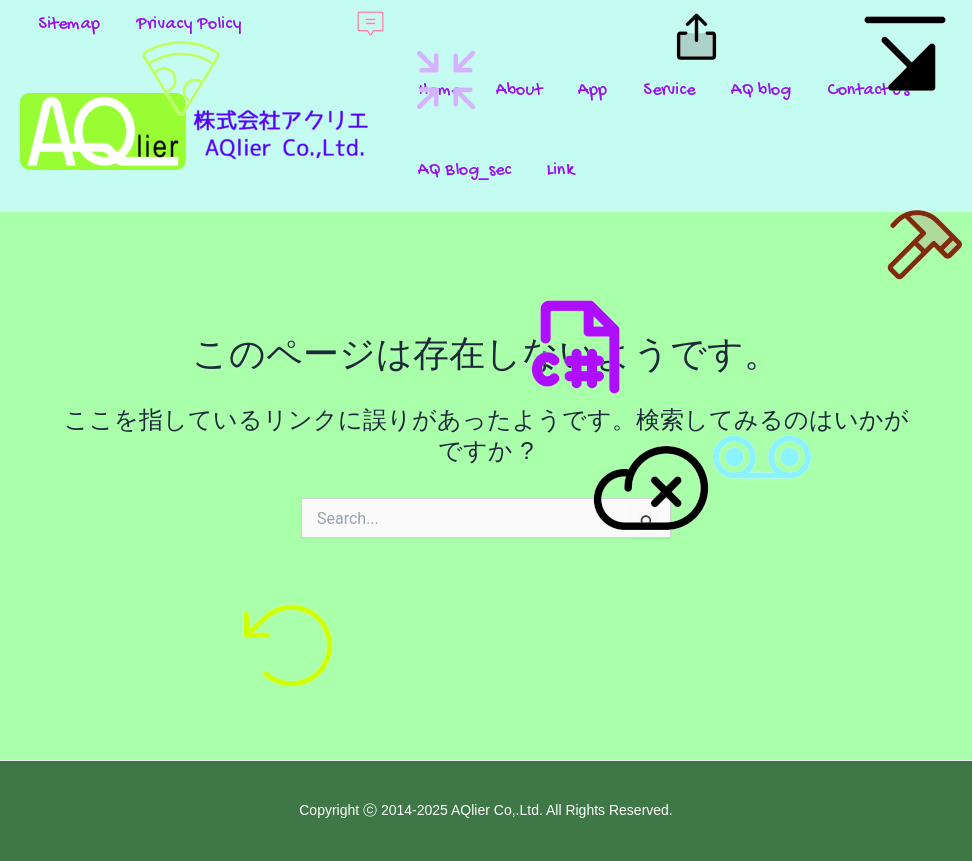 The height and width of the screenshot is (861, 972). What do you see at coordinates (291, 645) in the screenshot?
I see `undo the last action` at bounding box center [291, 645].